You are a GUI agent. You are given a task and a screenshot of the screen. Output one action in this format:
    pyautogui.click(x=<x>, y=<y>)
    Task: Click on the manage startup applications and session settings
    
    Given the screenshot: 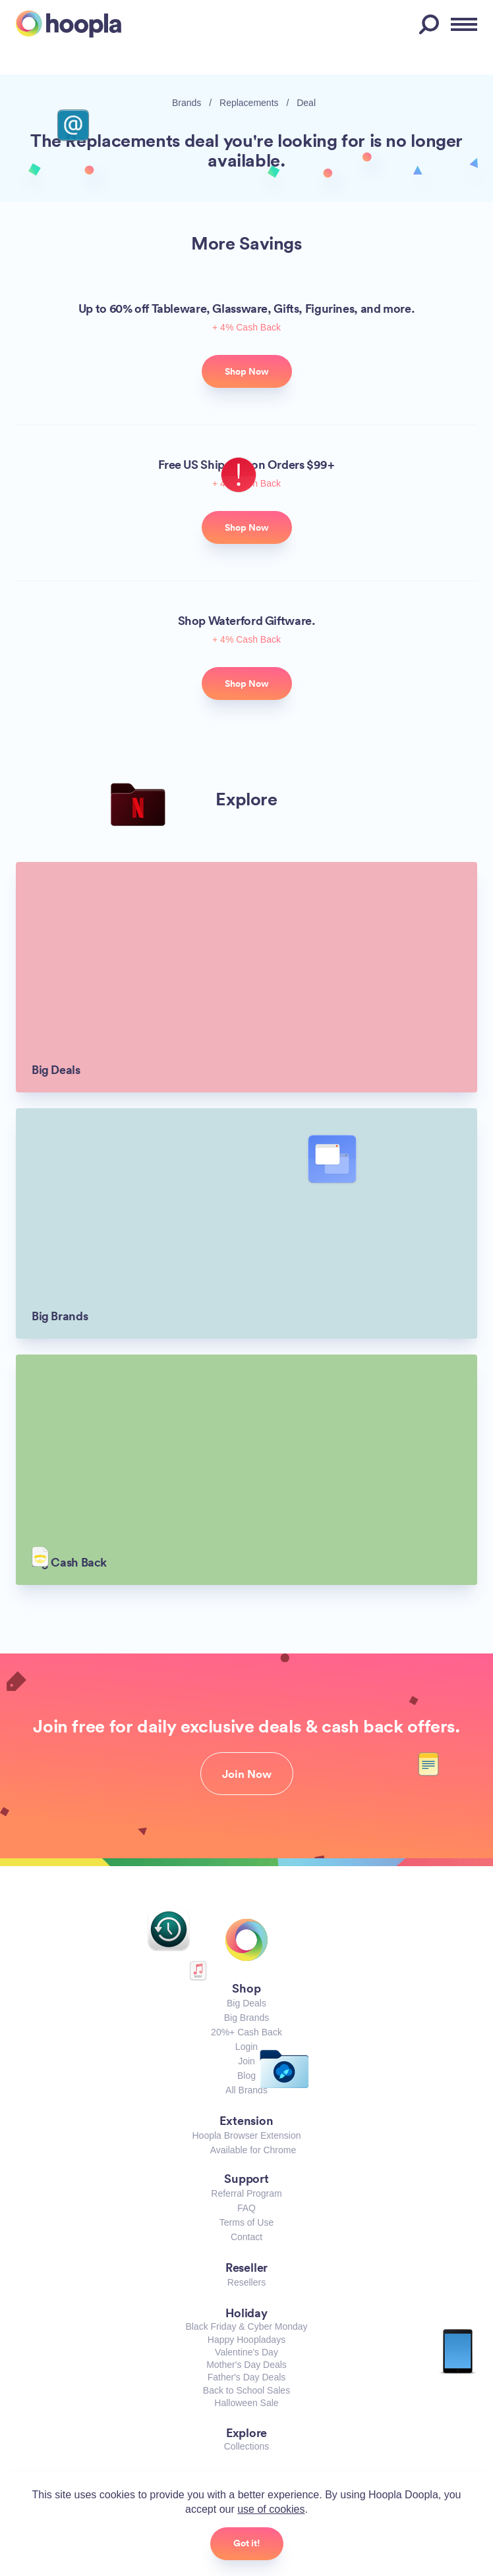 What is the action you would take?
    pyautogui.click(x=332, y=1159)
    